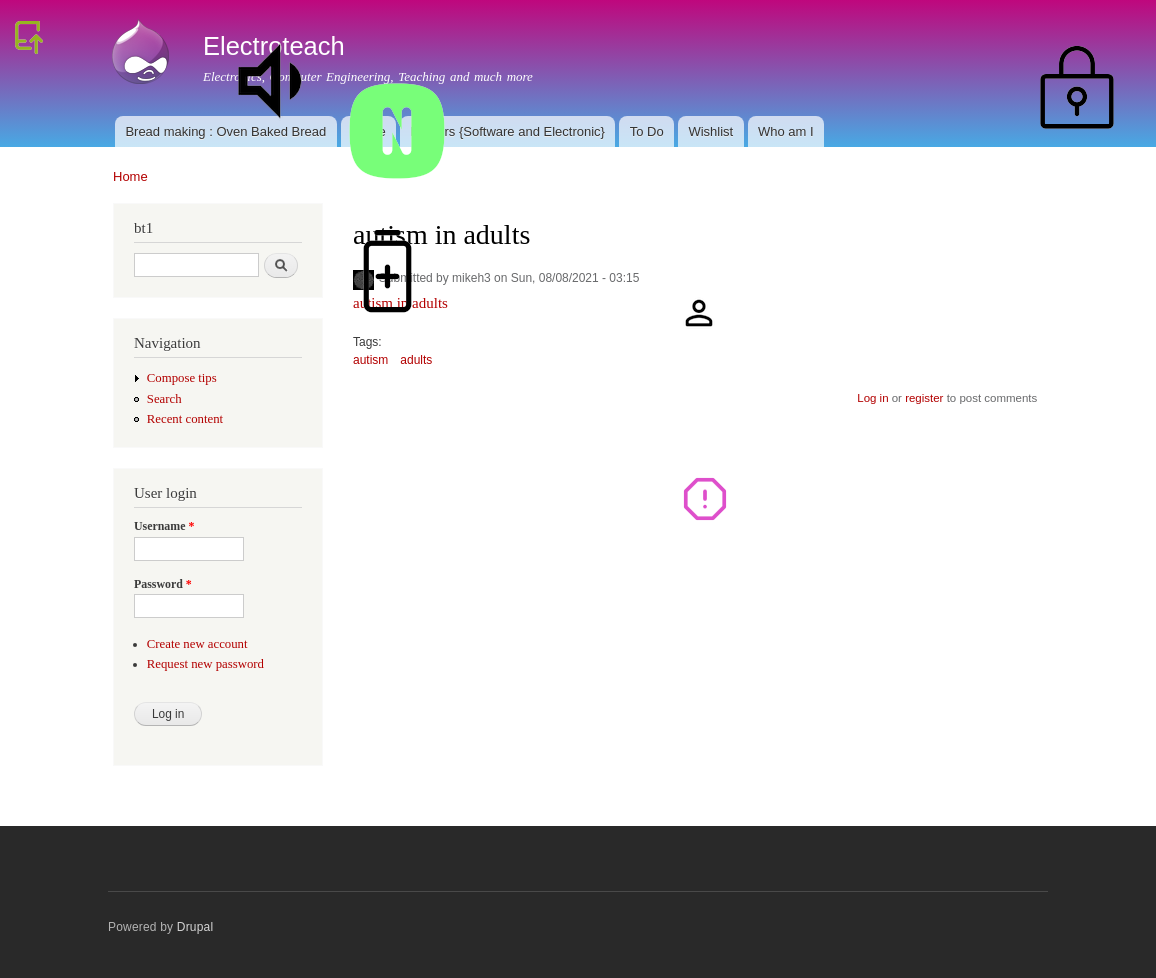  What do you see at coordinates (699, 313) in the screenshot?
I see `view your profile` at bounding box center [699, 313].